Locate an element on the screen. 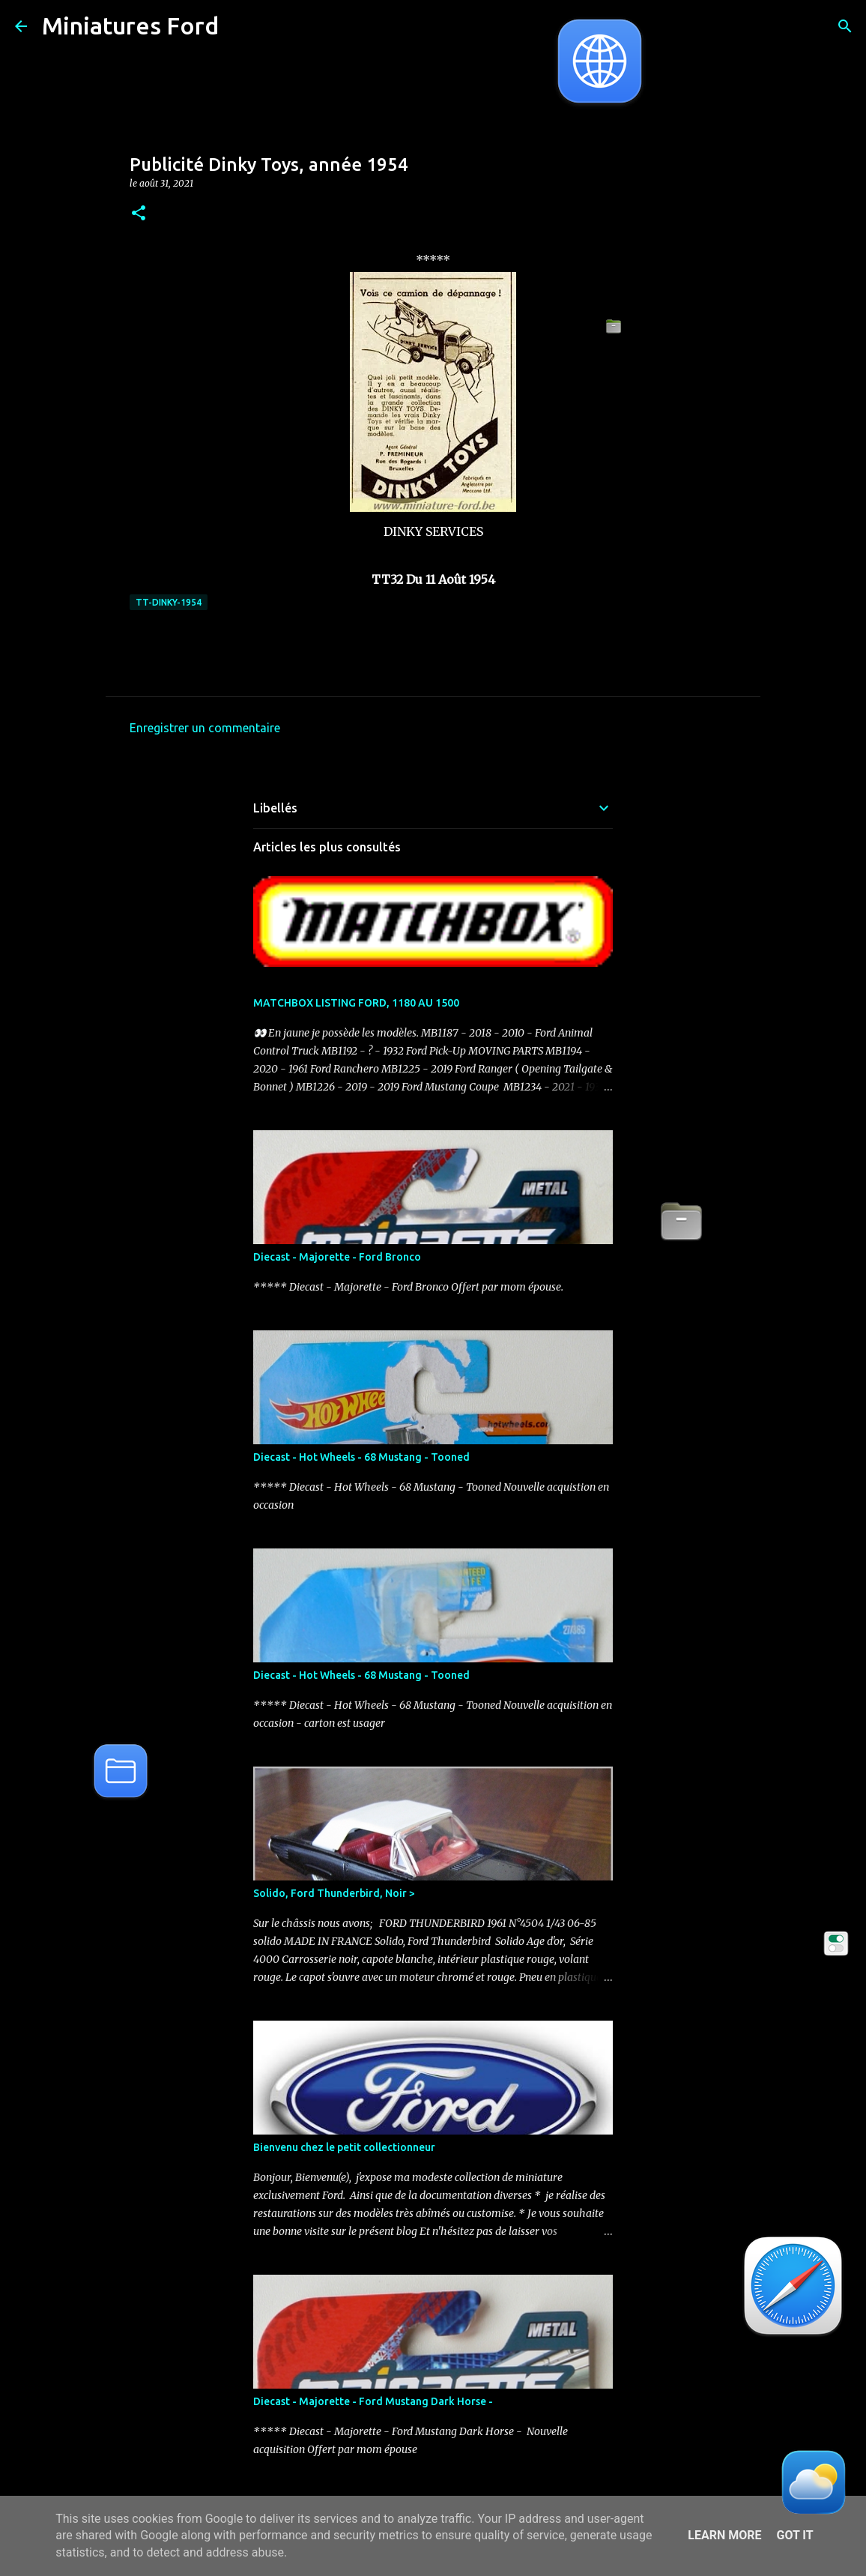 This screenshot has width=866, height=2576. access language learning applications is located at coordinates (599, 61).